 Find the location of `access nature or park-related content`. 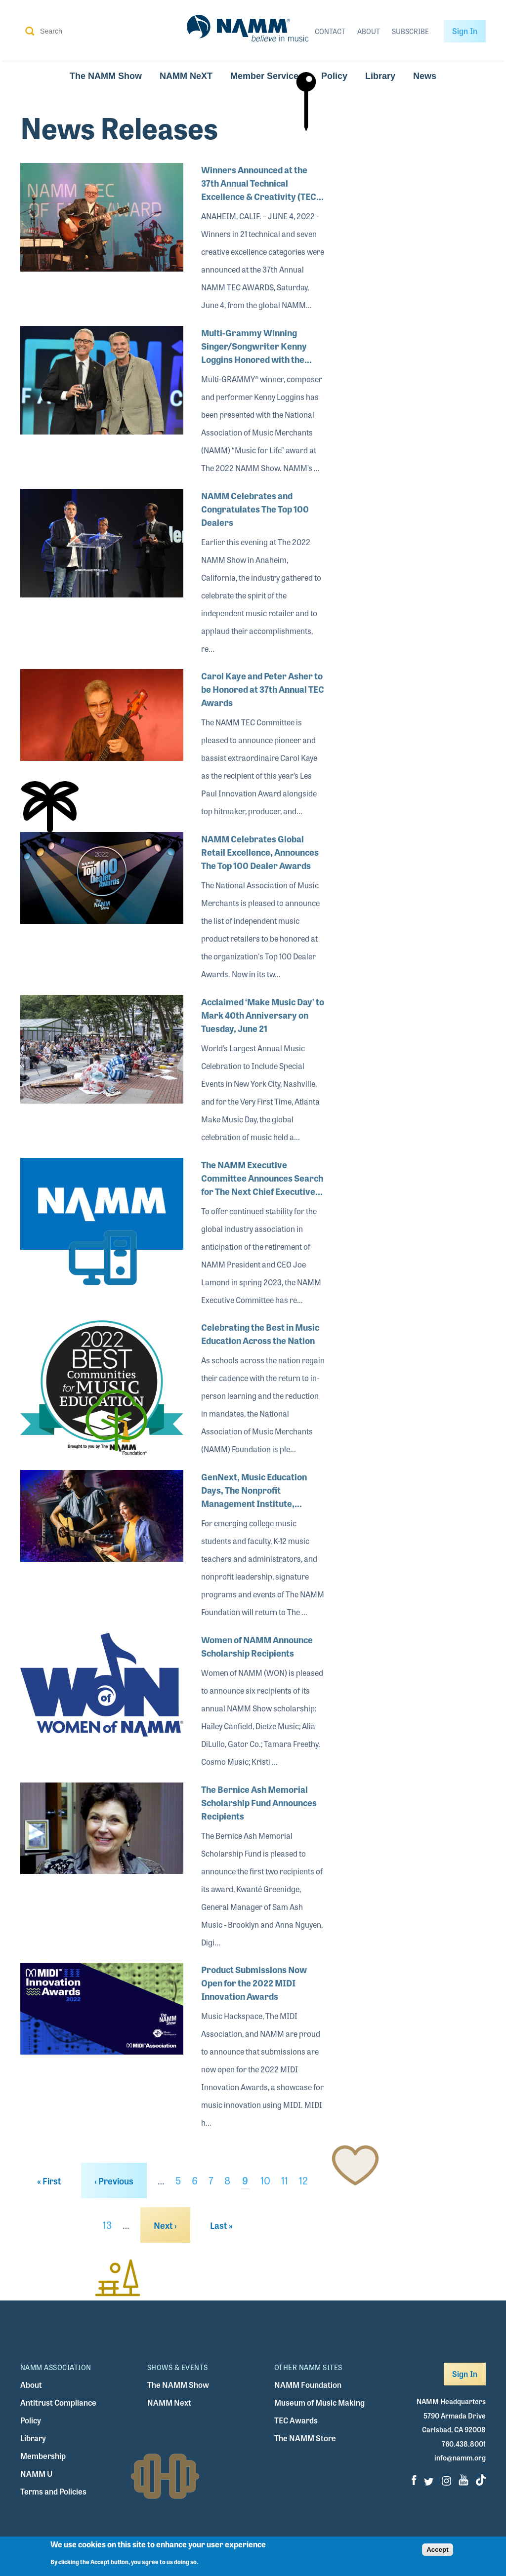

access nature or park-related content is located at coordinates (116, 1420).